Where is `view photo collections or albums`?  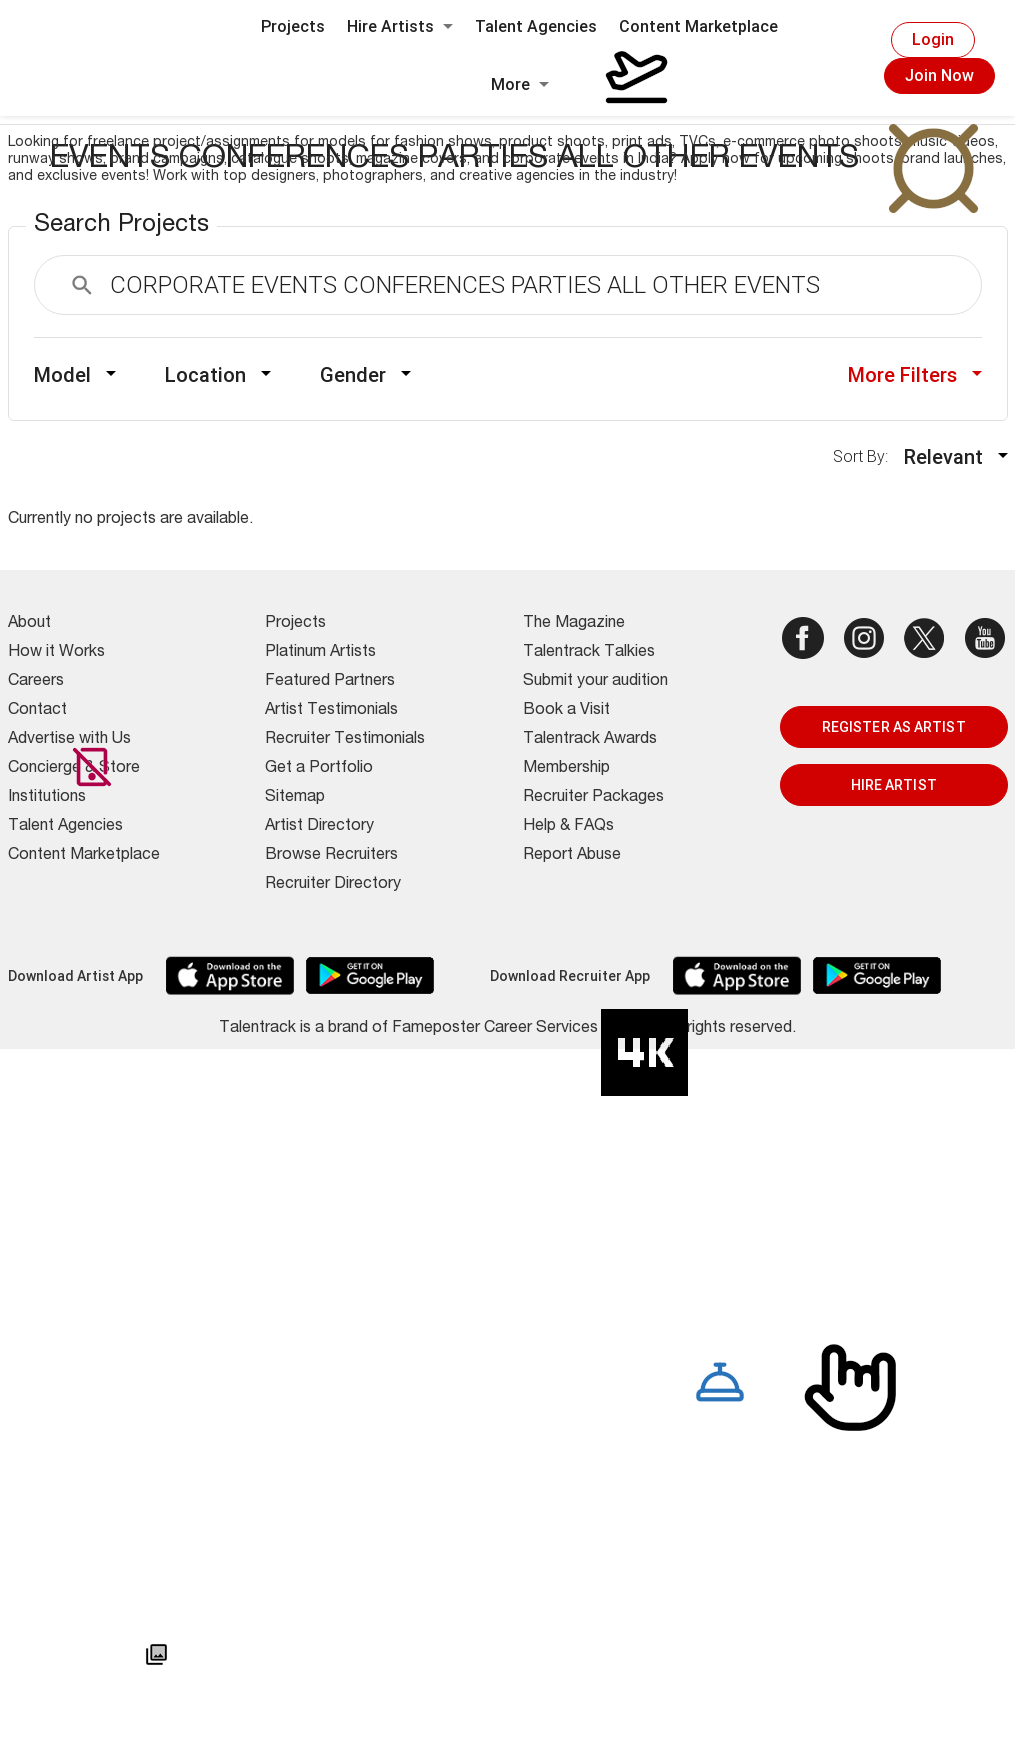 view photo collections or albums is located at coordinates (156, 1654).